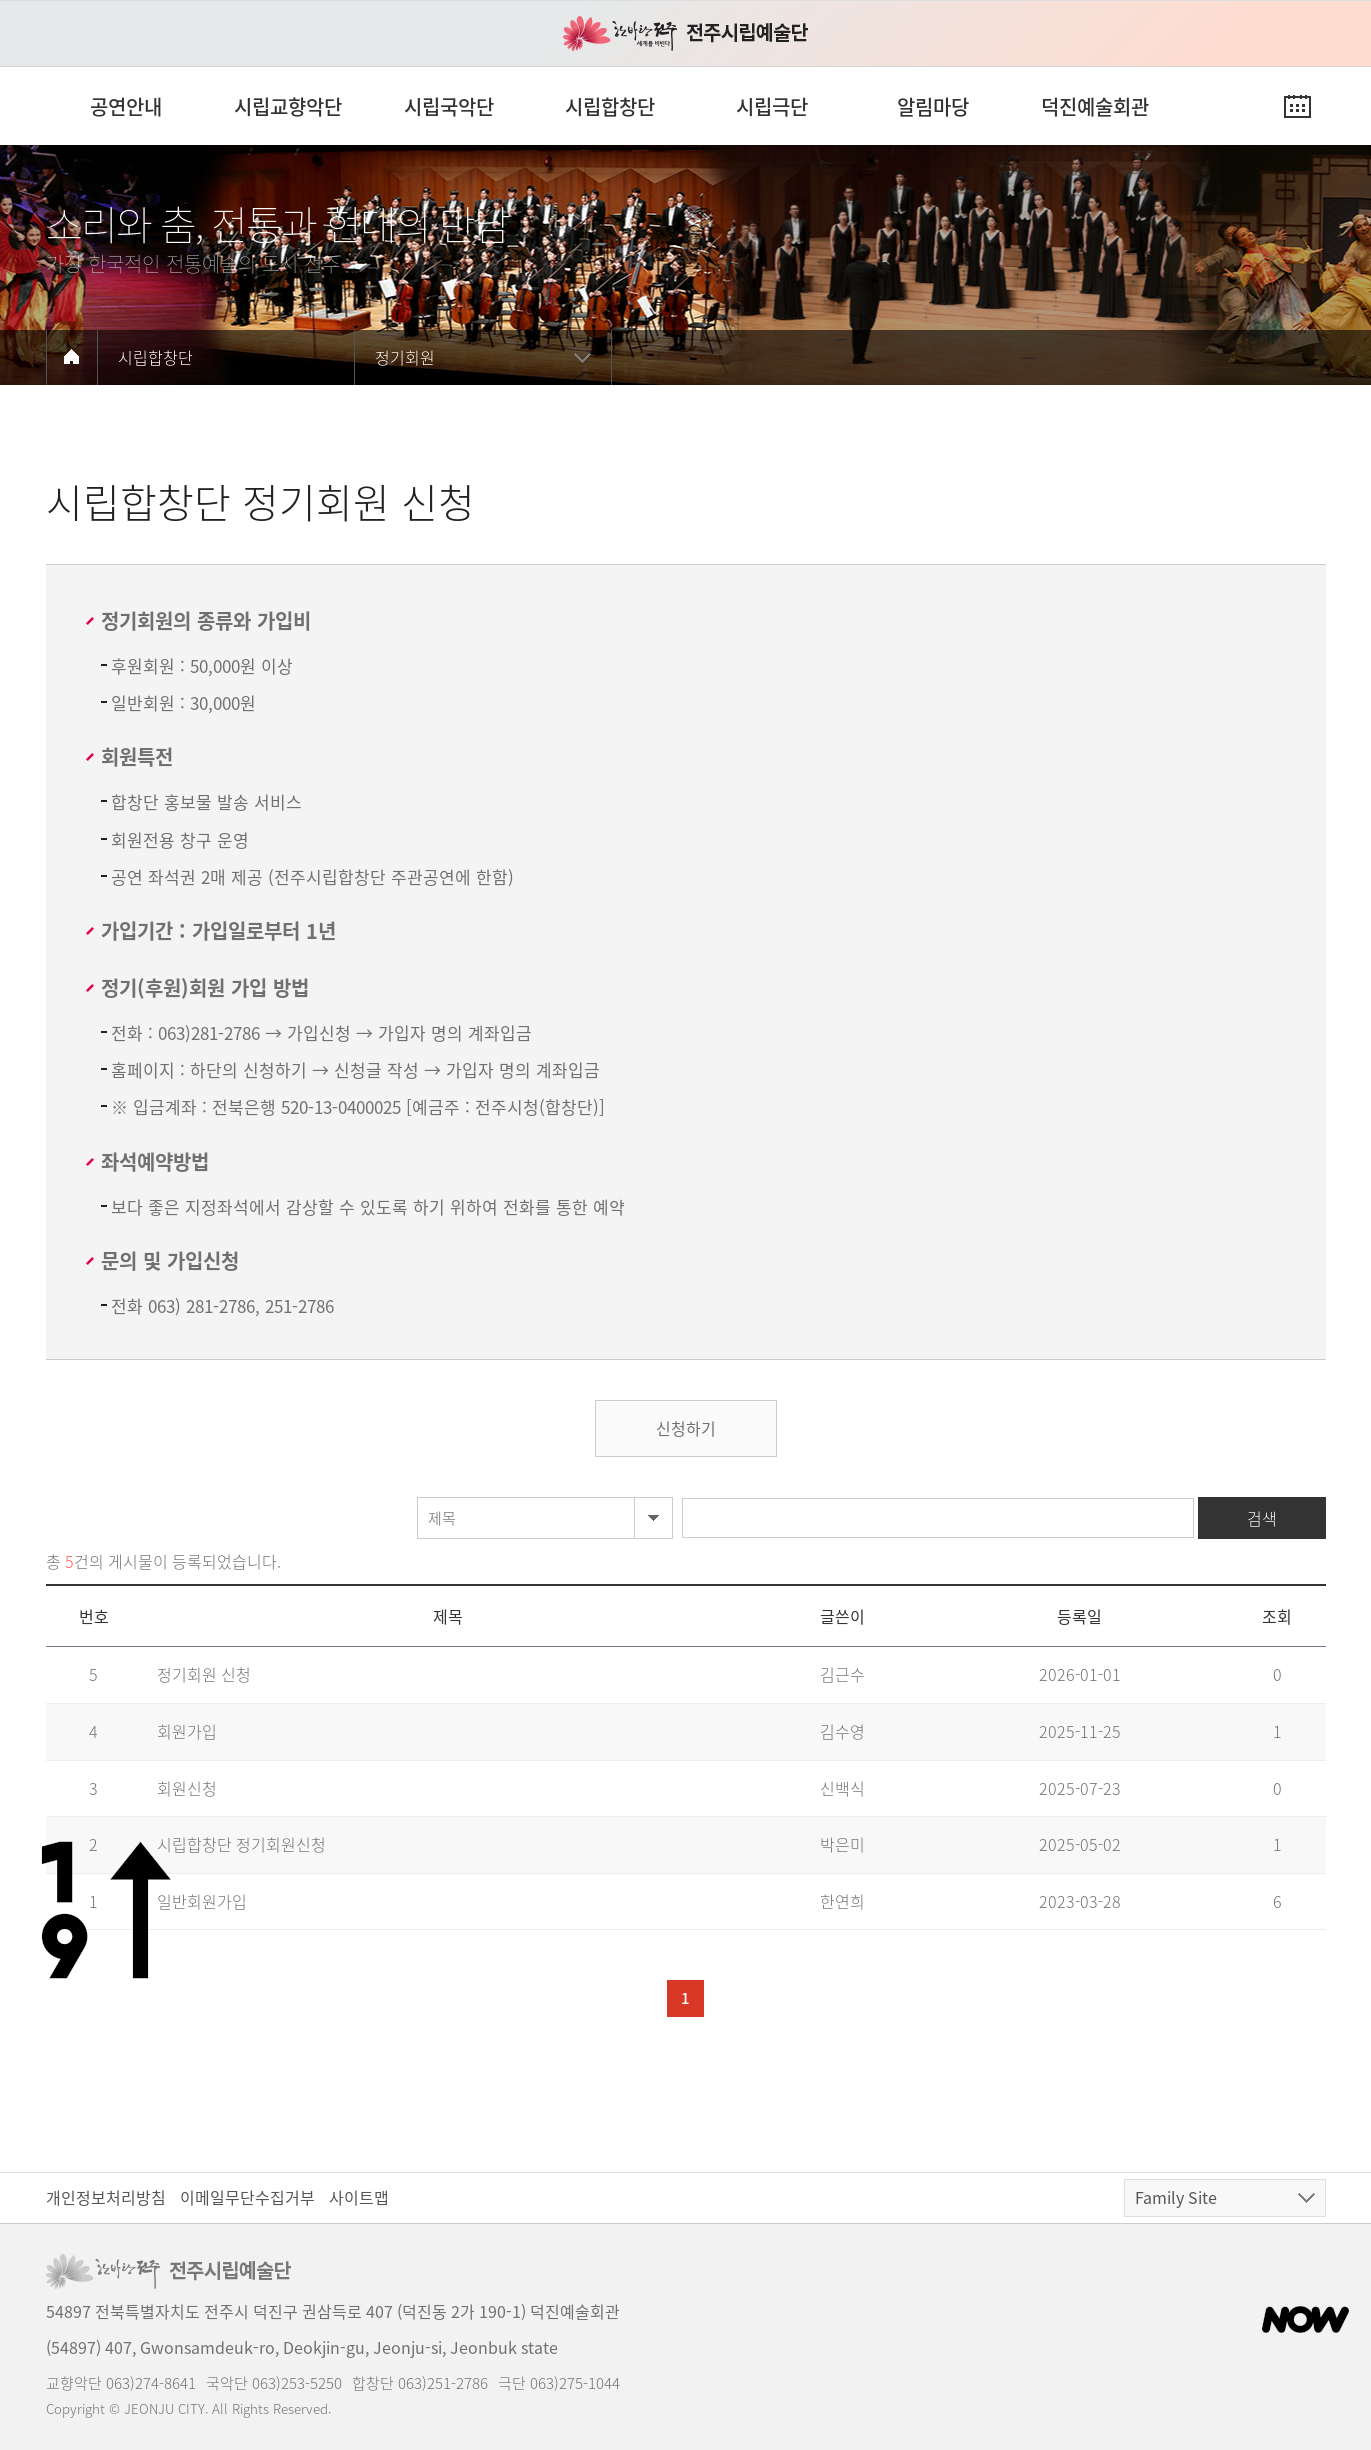 This screenshot has height=2450, width=1371. What do you see at coordinates (1305, 2319) in the screenshot?
I see `open the NOW streaming app` at bounding box center [1305, 2319].